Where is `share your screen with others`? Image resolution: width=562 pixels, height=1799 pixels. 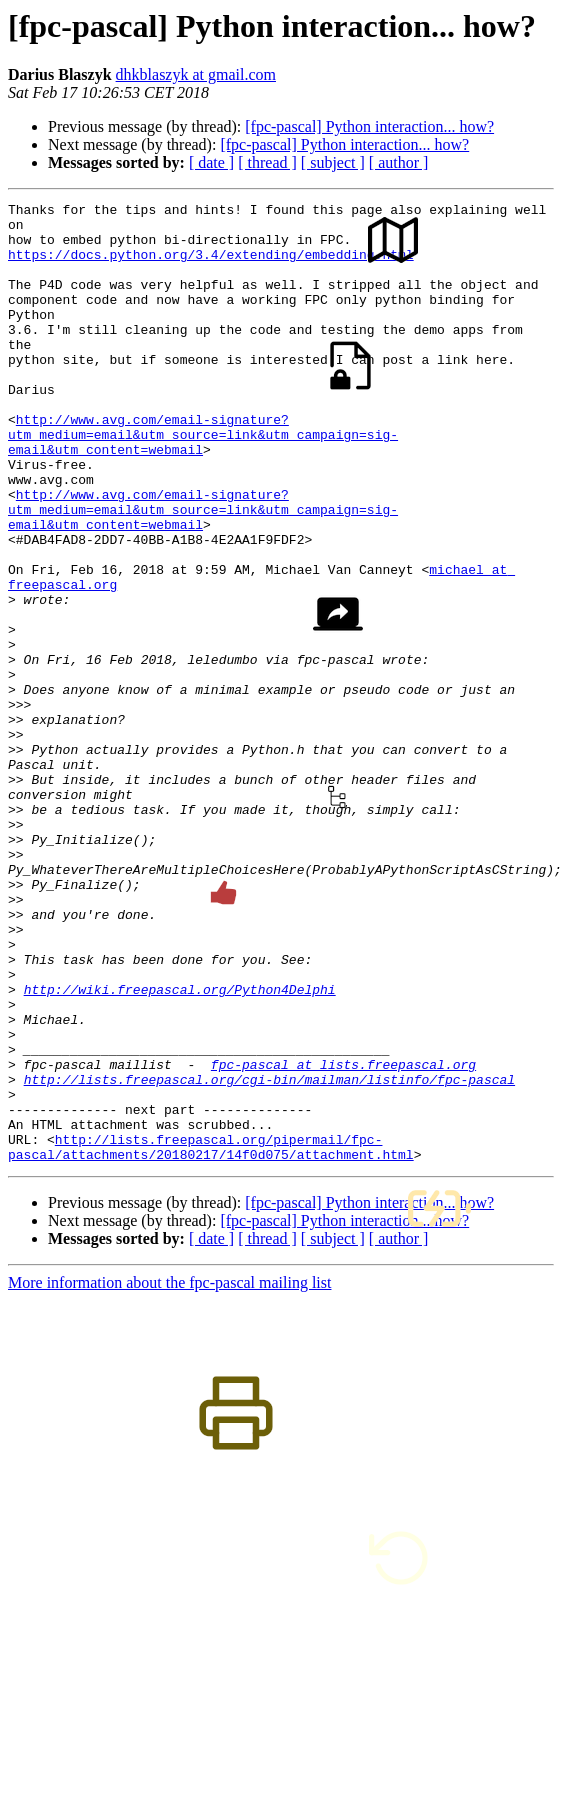
share your screen with others is located at coordinates (338, 614).